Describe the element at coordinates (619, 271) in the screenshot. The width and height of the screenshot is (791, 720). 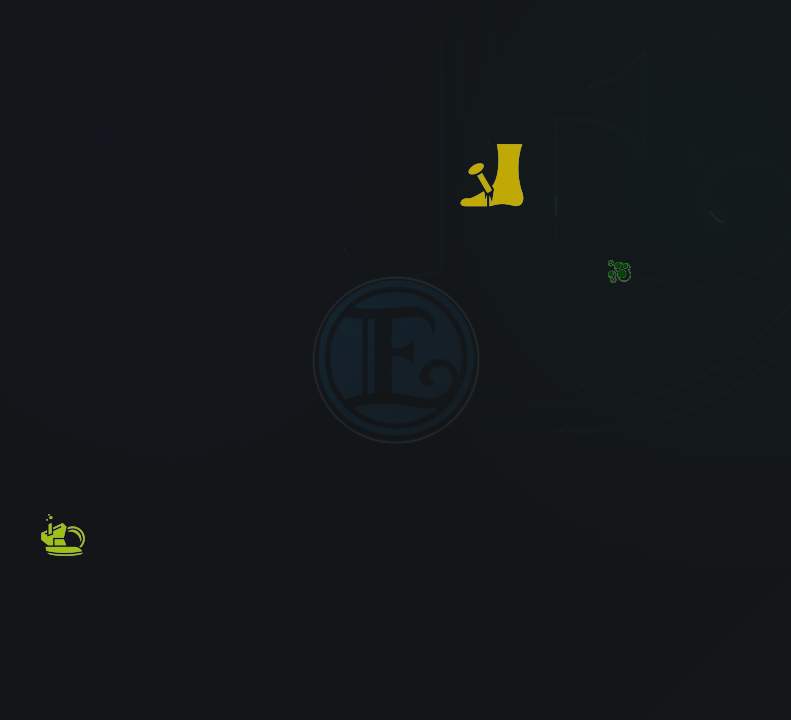
I see `indicates a bubbling or processing animation` at that location.